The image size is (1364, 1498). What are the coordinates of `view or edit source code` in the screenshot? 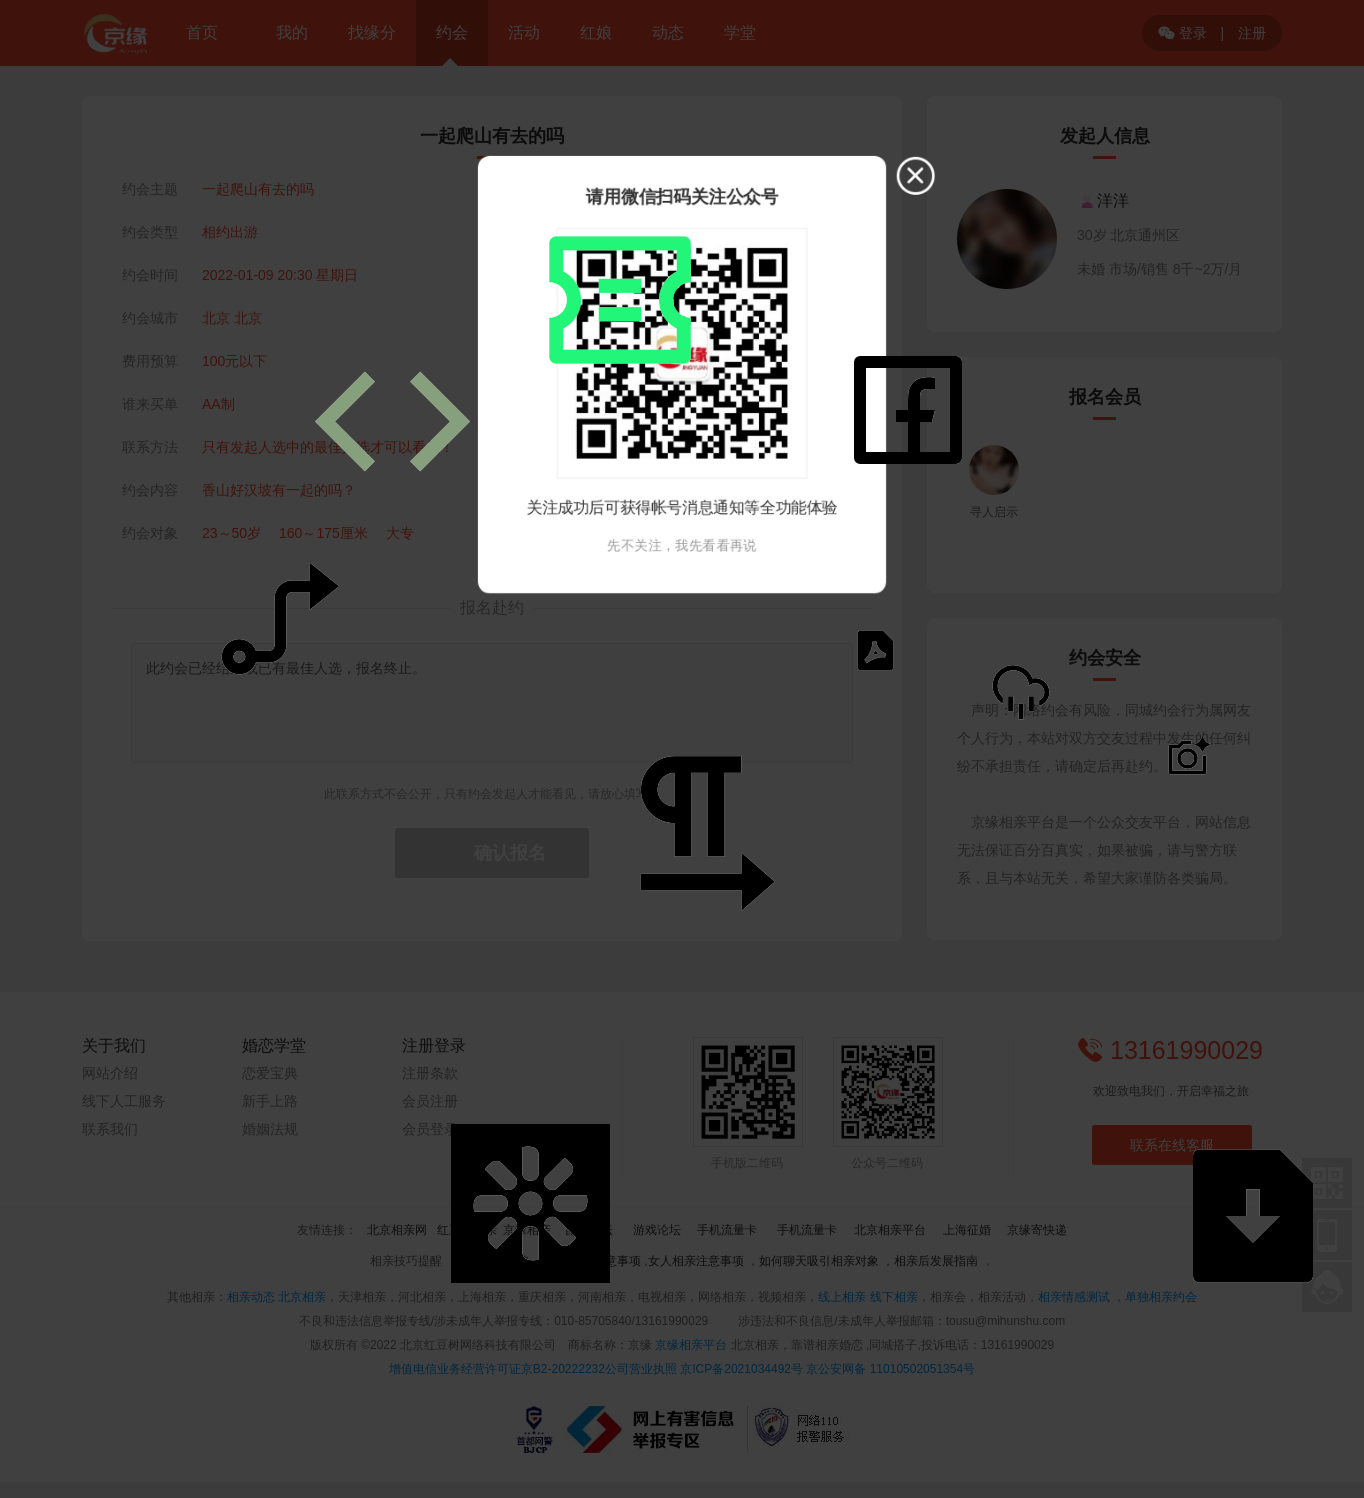 It's located at (392, 421).